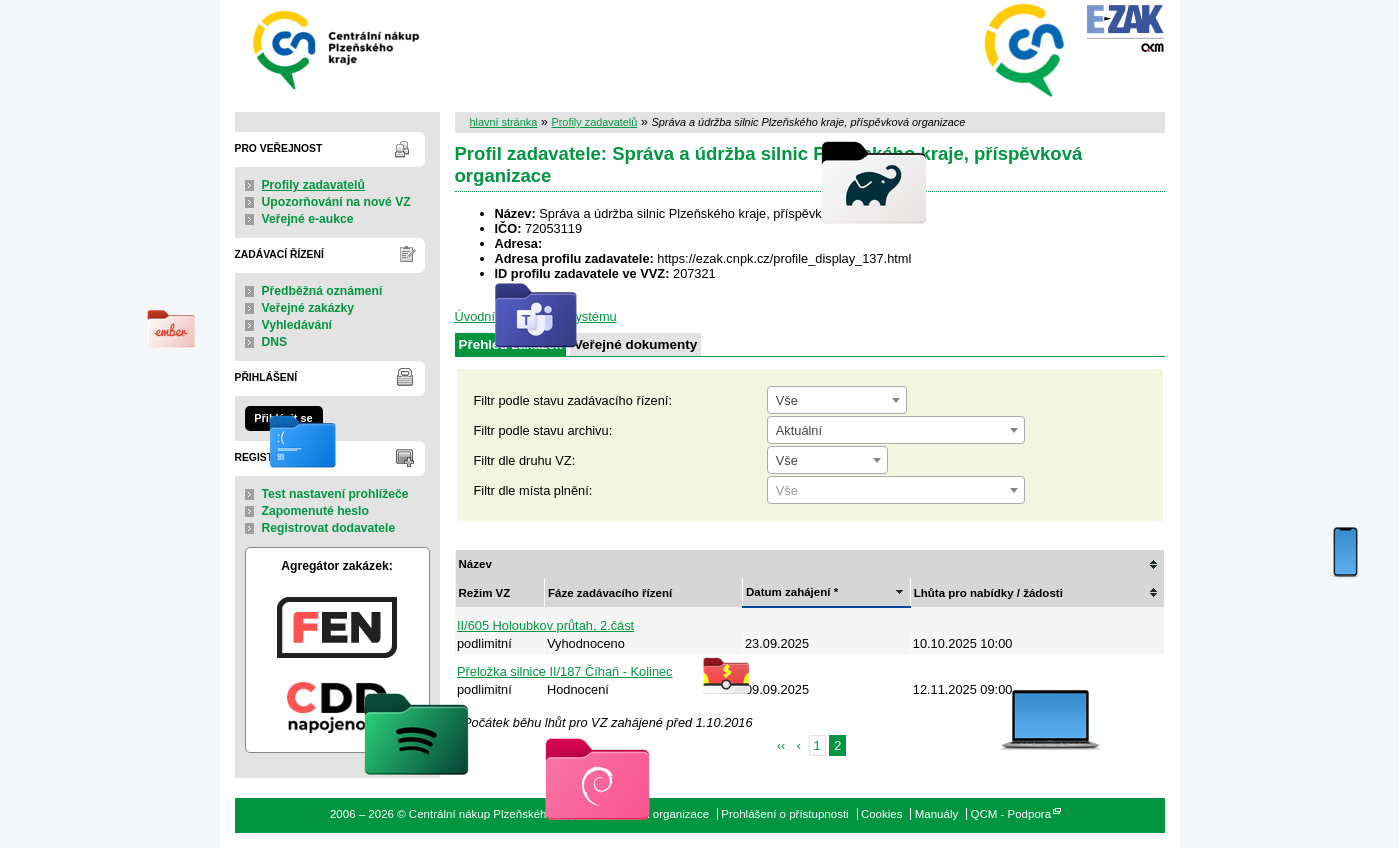  I want to click on folder for pokémon-related files or game assets, so click(726, 677).